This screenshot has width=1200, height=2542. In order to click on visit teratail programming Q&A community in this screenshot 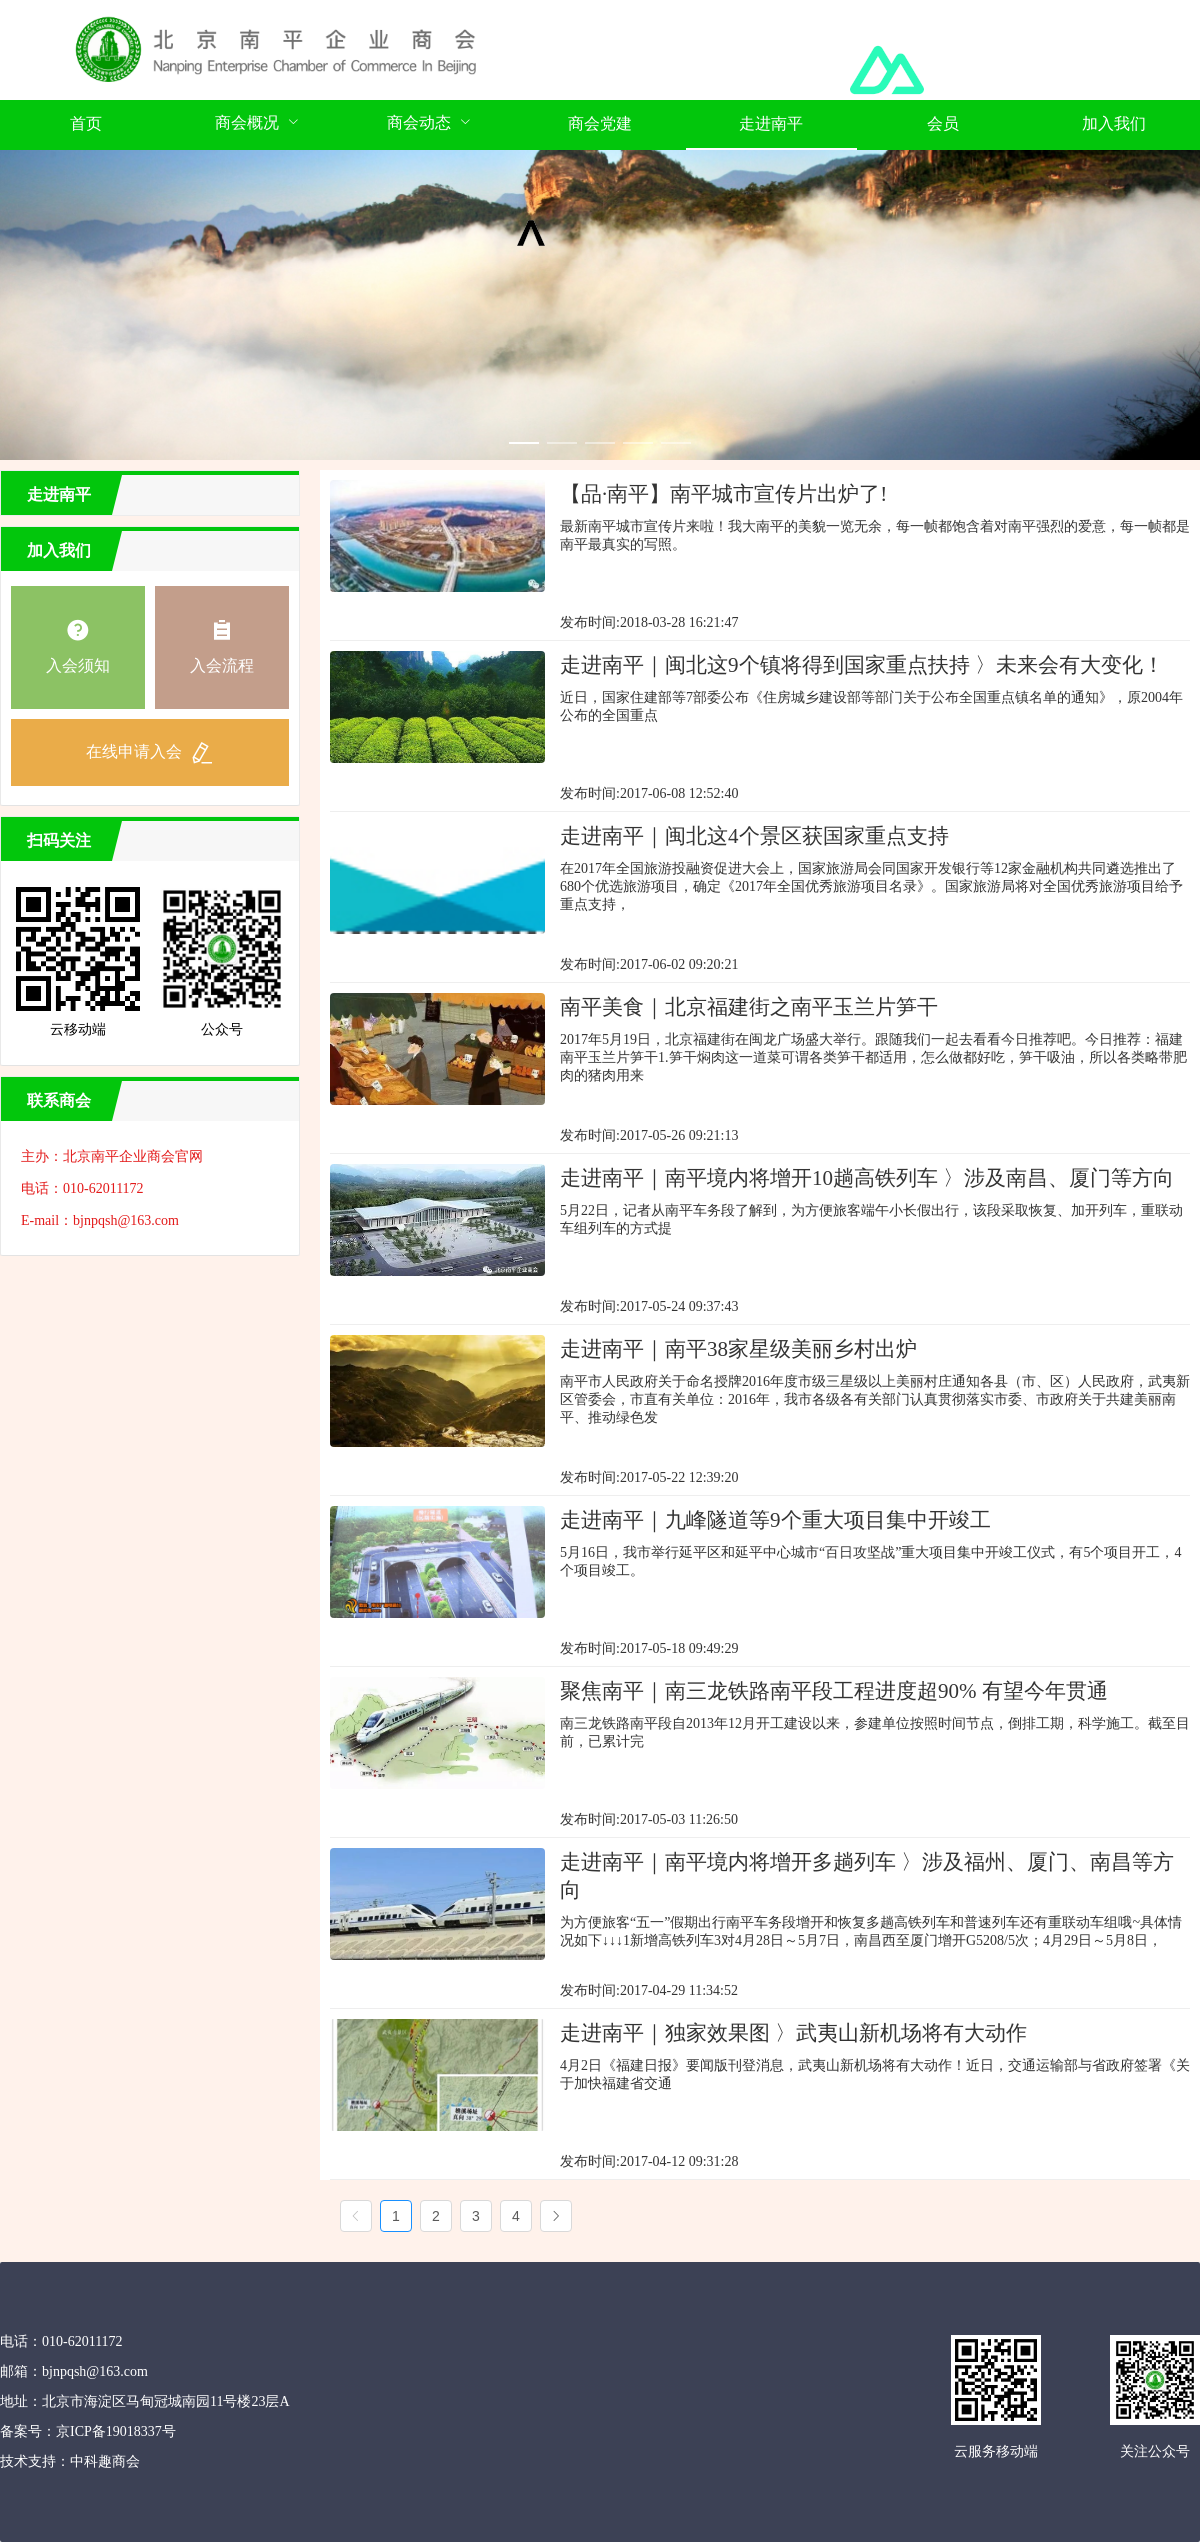, I will do `click(531, 233)`.